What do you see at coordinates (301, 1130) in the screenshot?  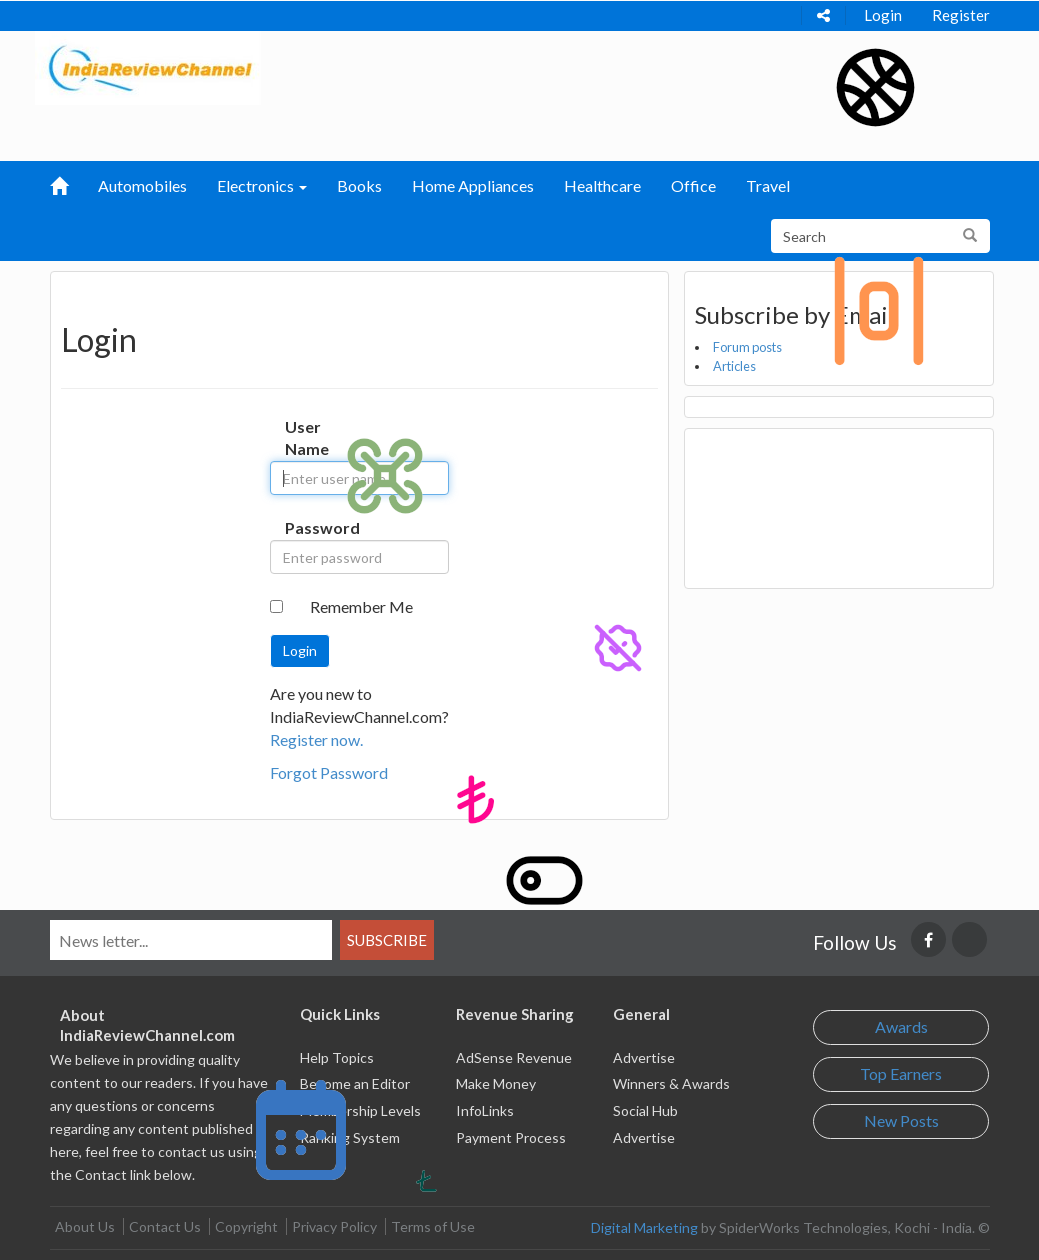 I see `view weekly calendar` at bounding box center [301, 1130].